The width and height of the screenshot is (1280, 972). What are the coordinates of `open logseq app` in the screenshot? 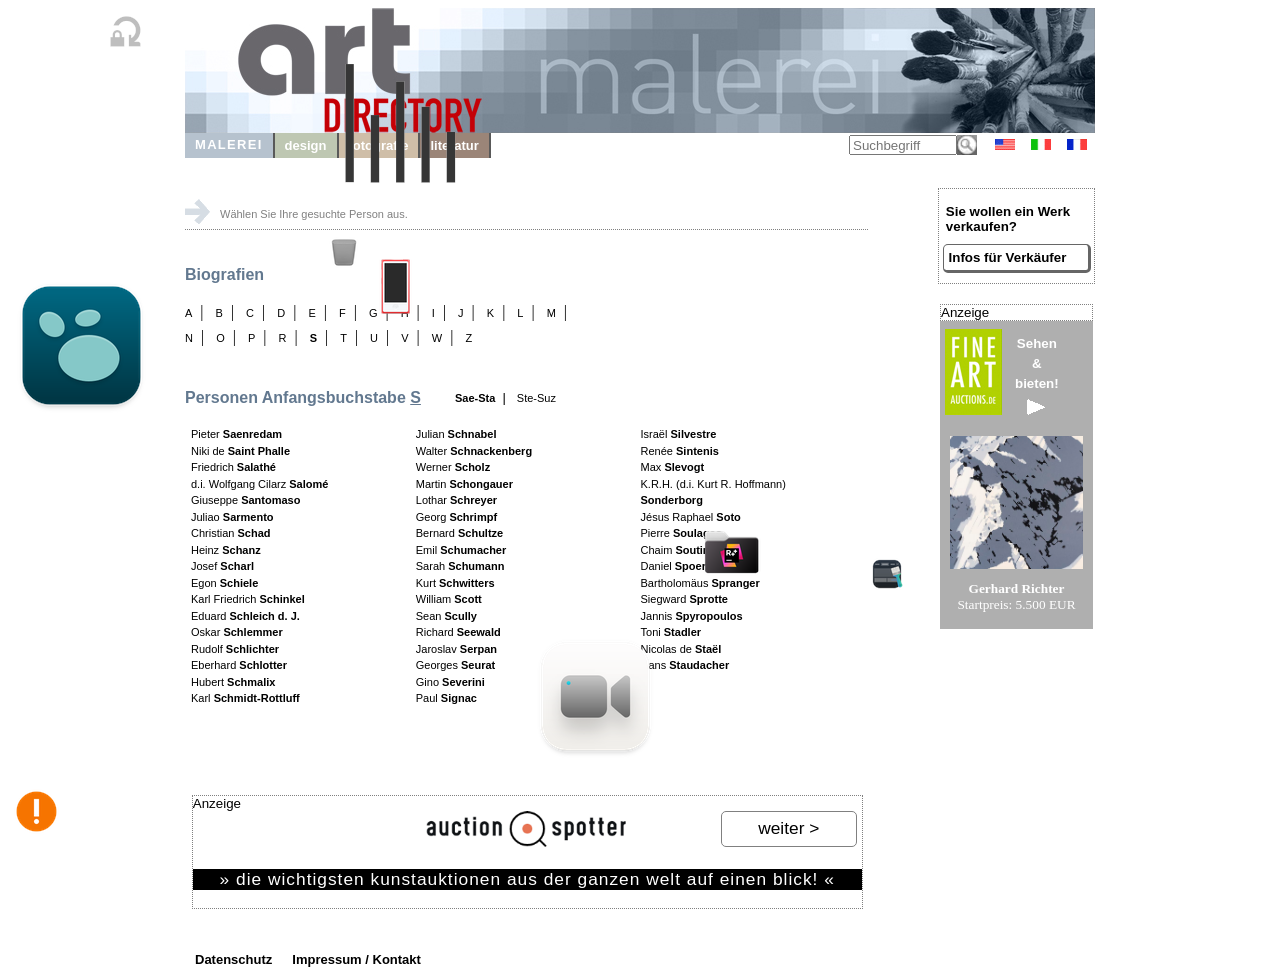 It's located at (81, 345).